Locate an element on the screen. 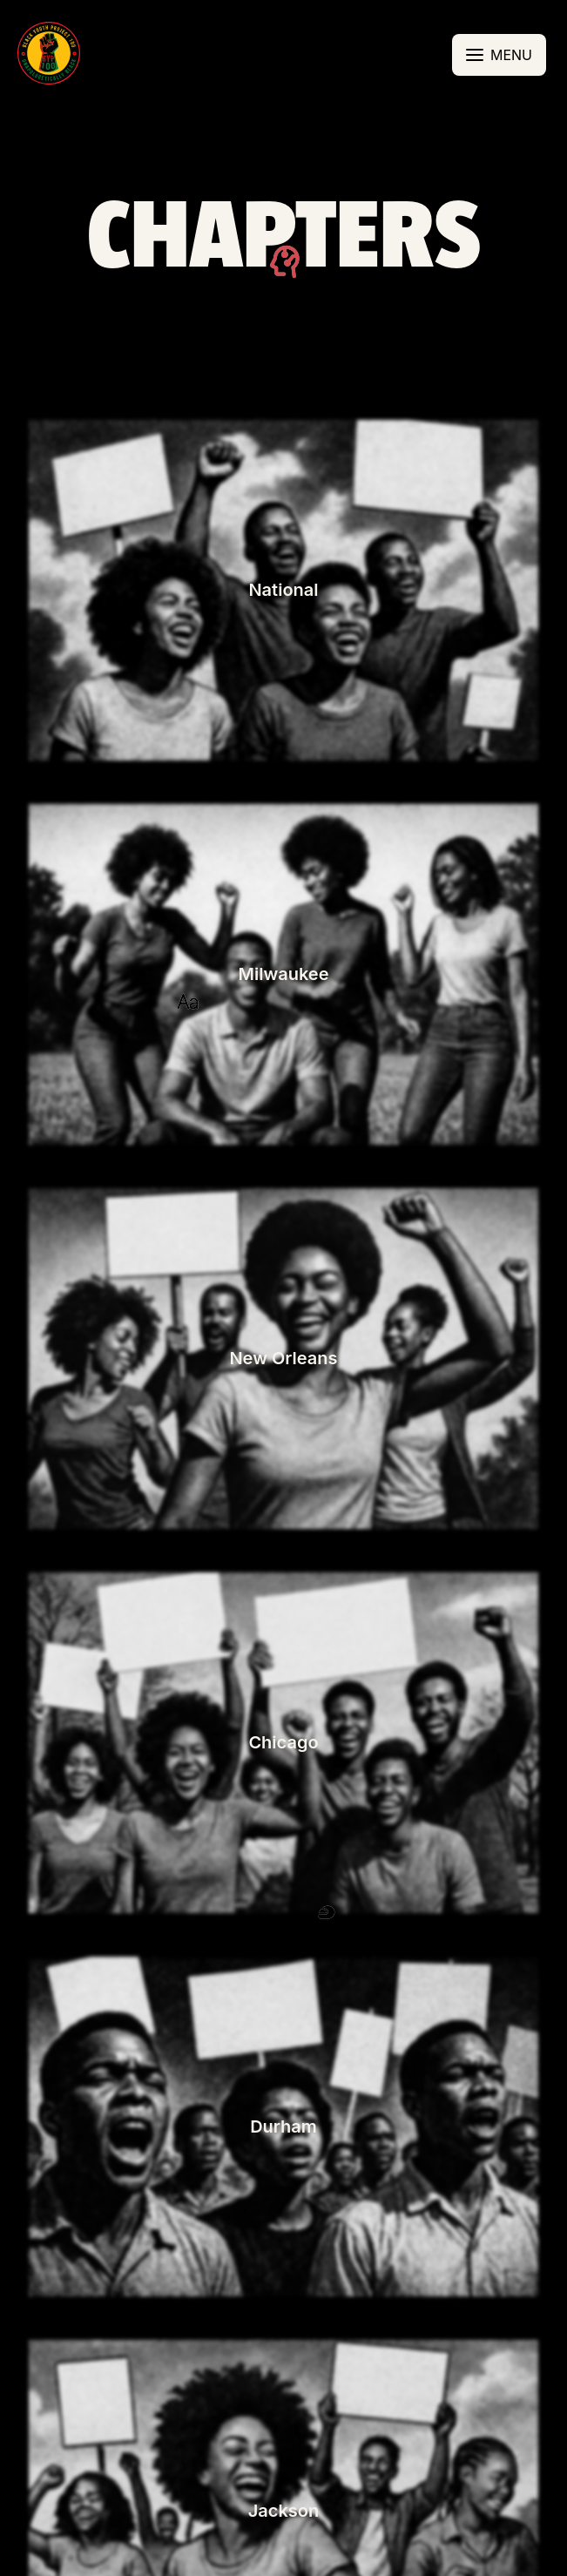 This screenshot has width=567, height=2576. access motorsports or racing content is located at coordinates (327, 1912).